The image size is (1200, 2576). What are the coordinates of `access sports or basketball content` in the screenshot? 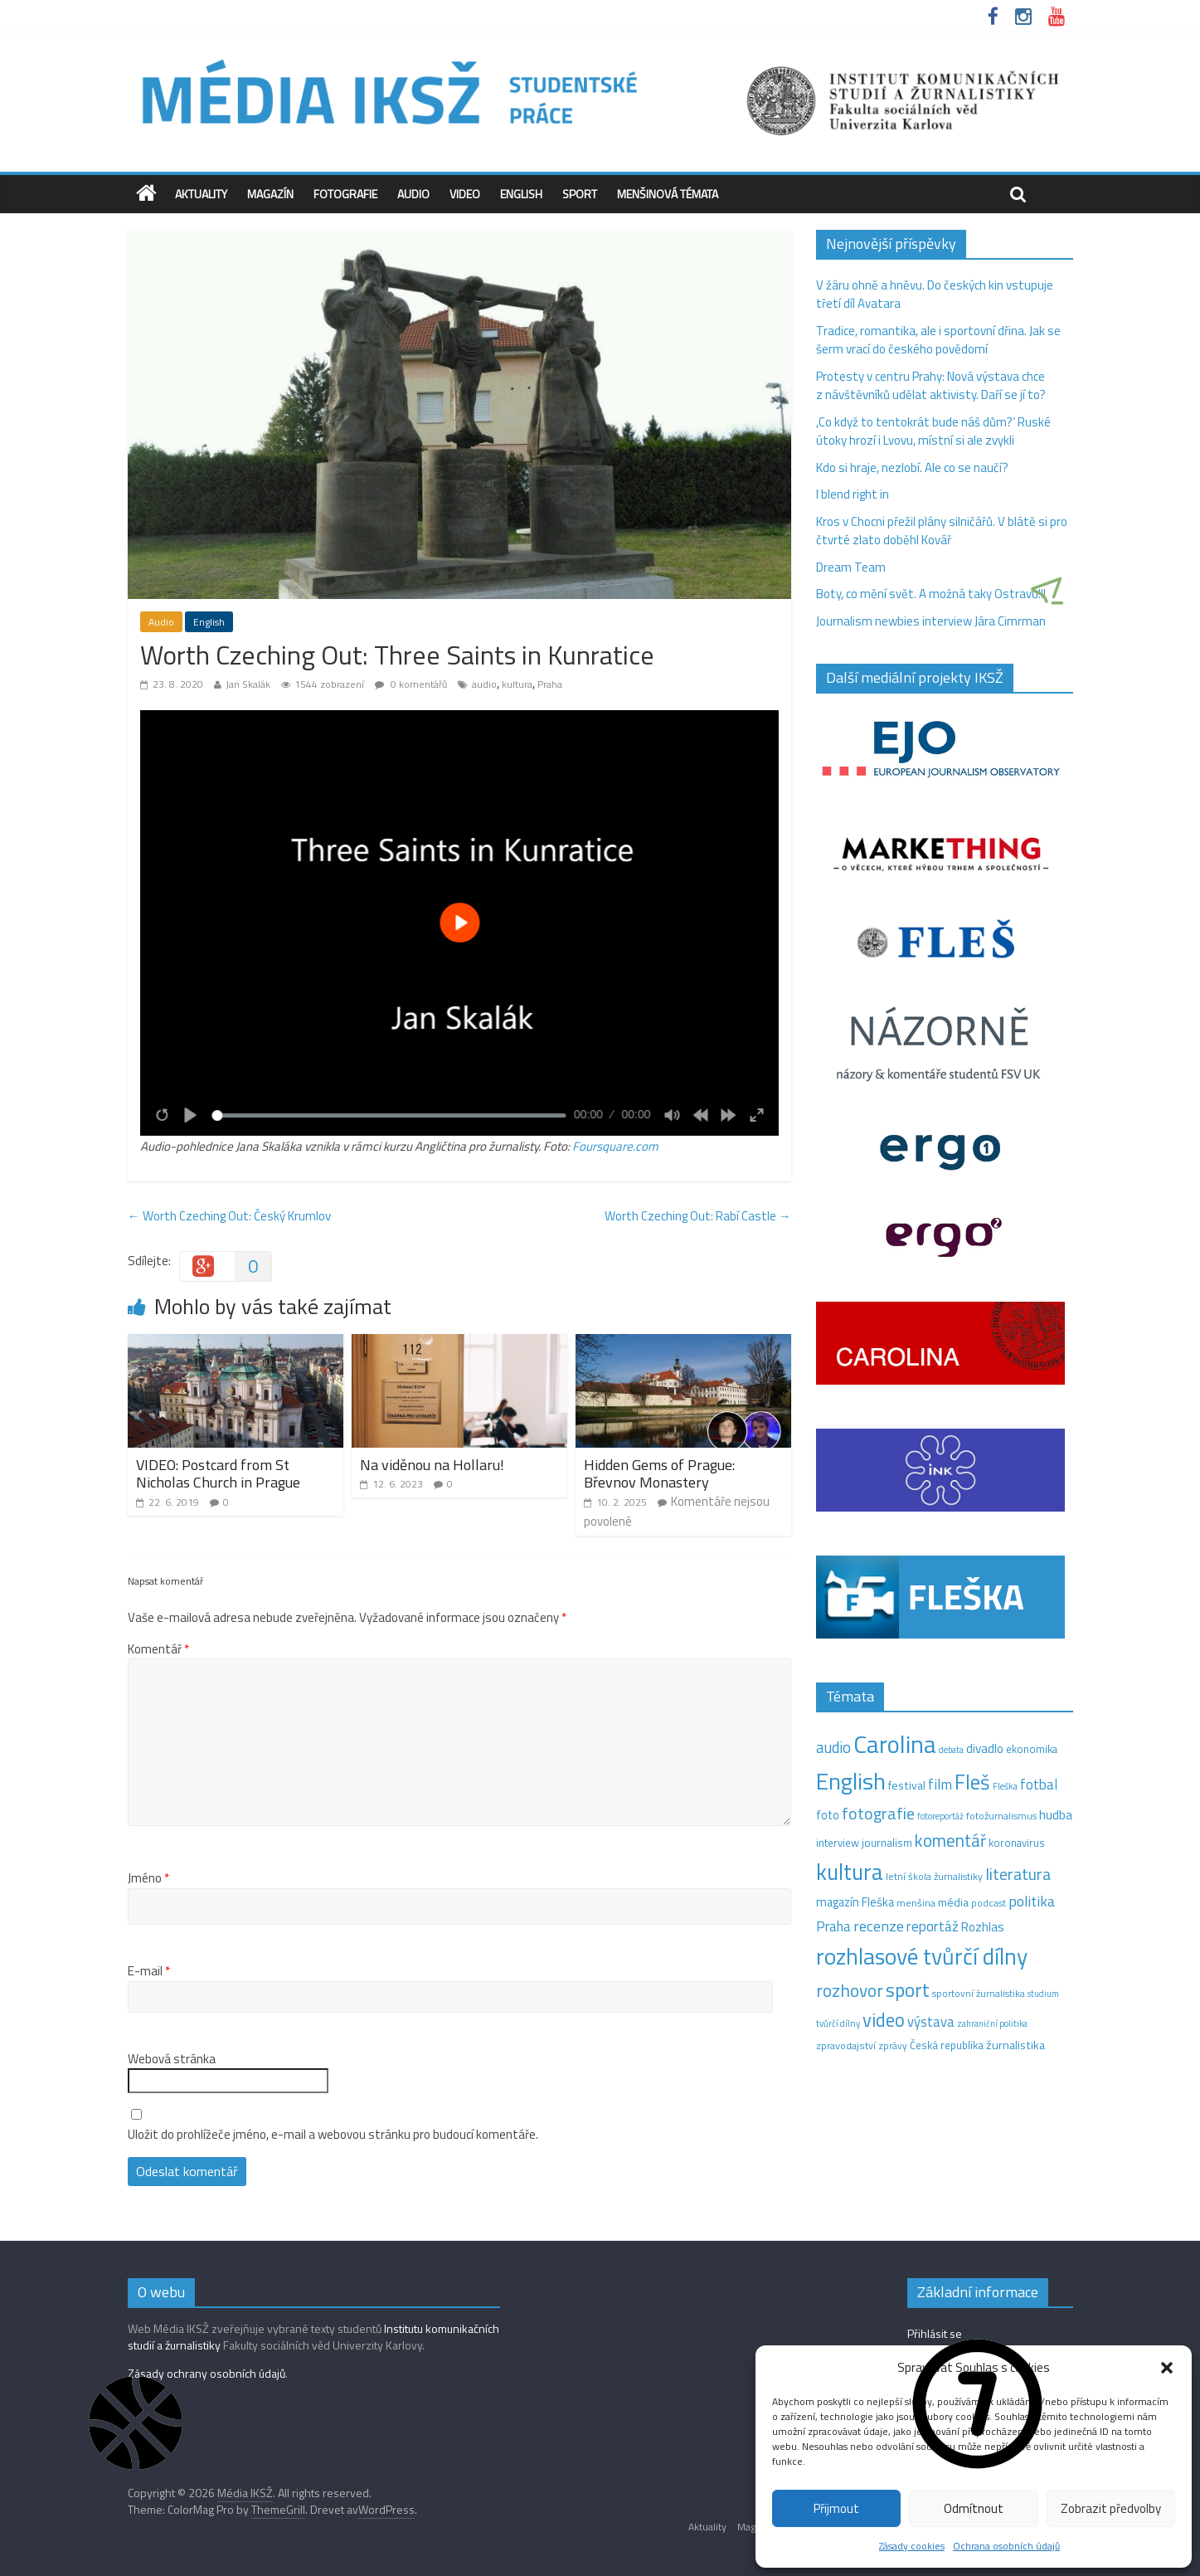 It's located at (135, 2423).